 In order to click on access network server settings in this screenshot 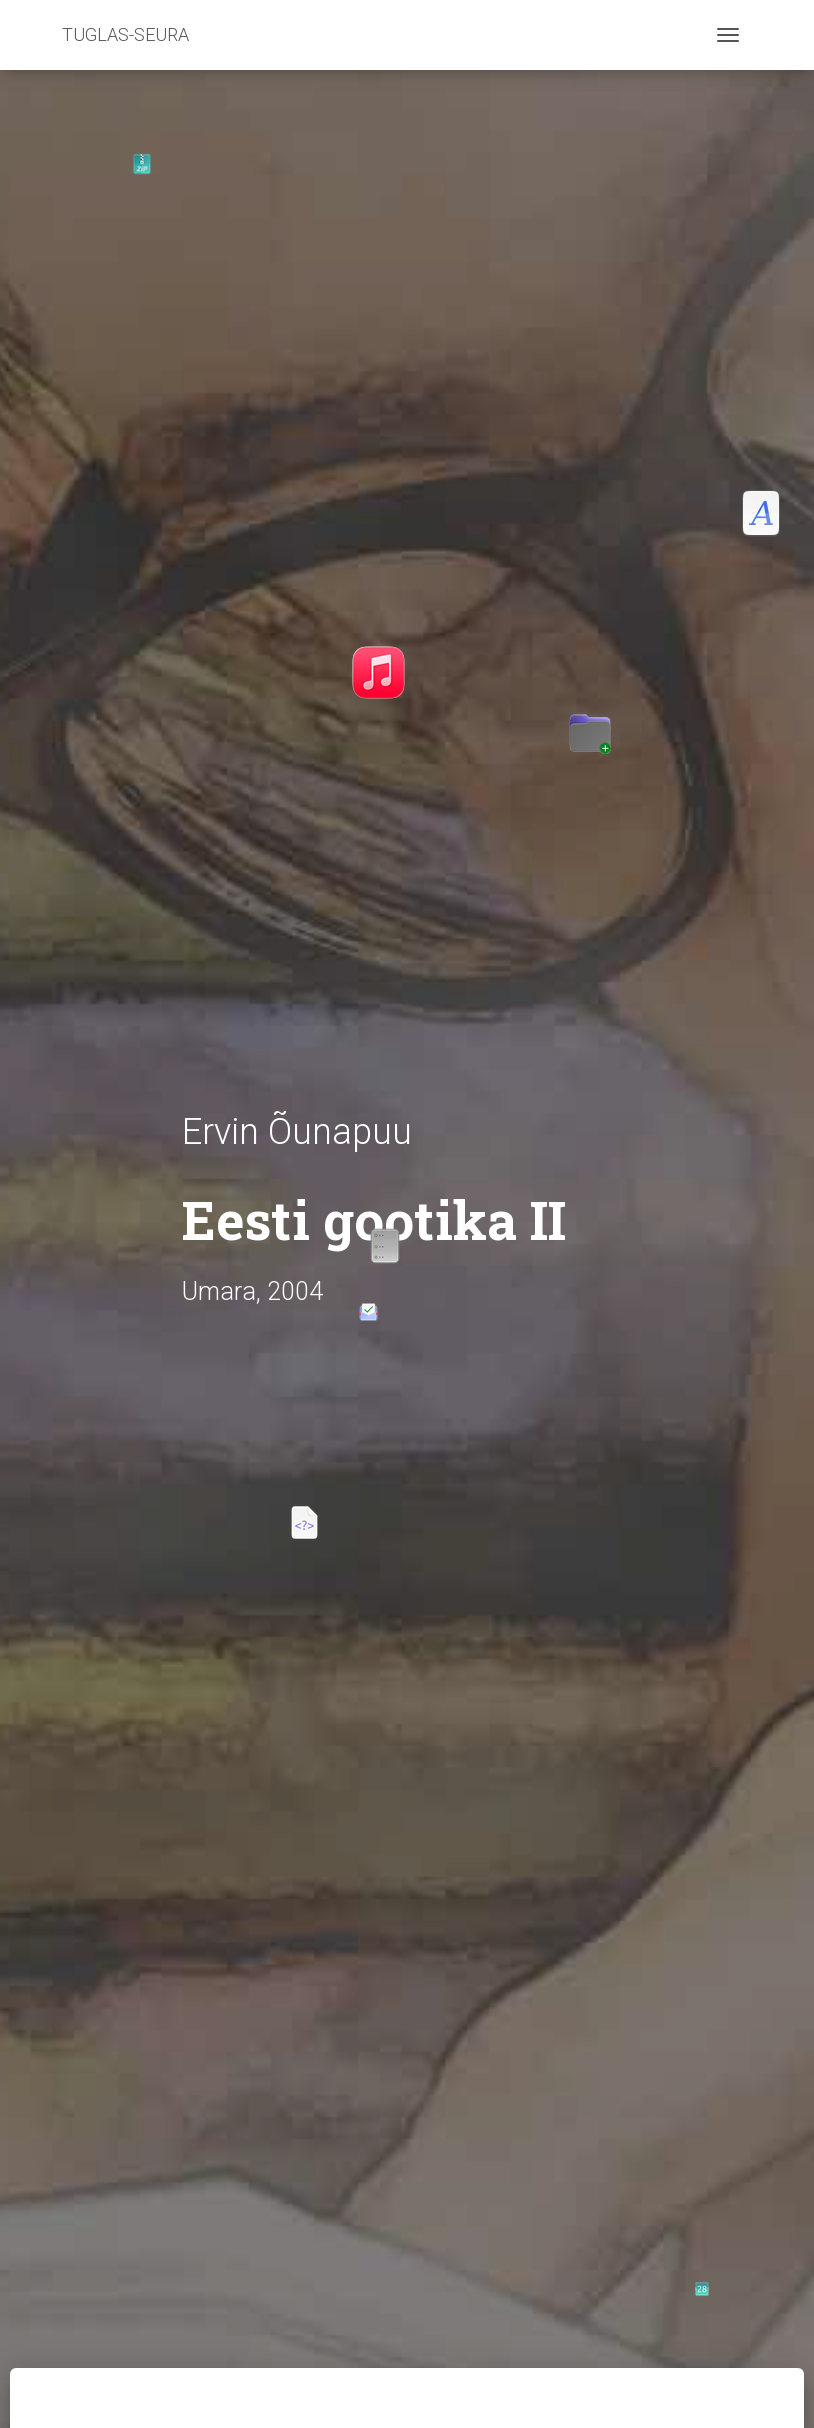, I will do `click(385, 1246)`.